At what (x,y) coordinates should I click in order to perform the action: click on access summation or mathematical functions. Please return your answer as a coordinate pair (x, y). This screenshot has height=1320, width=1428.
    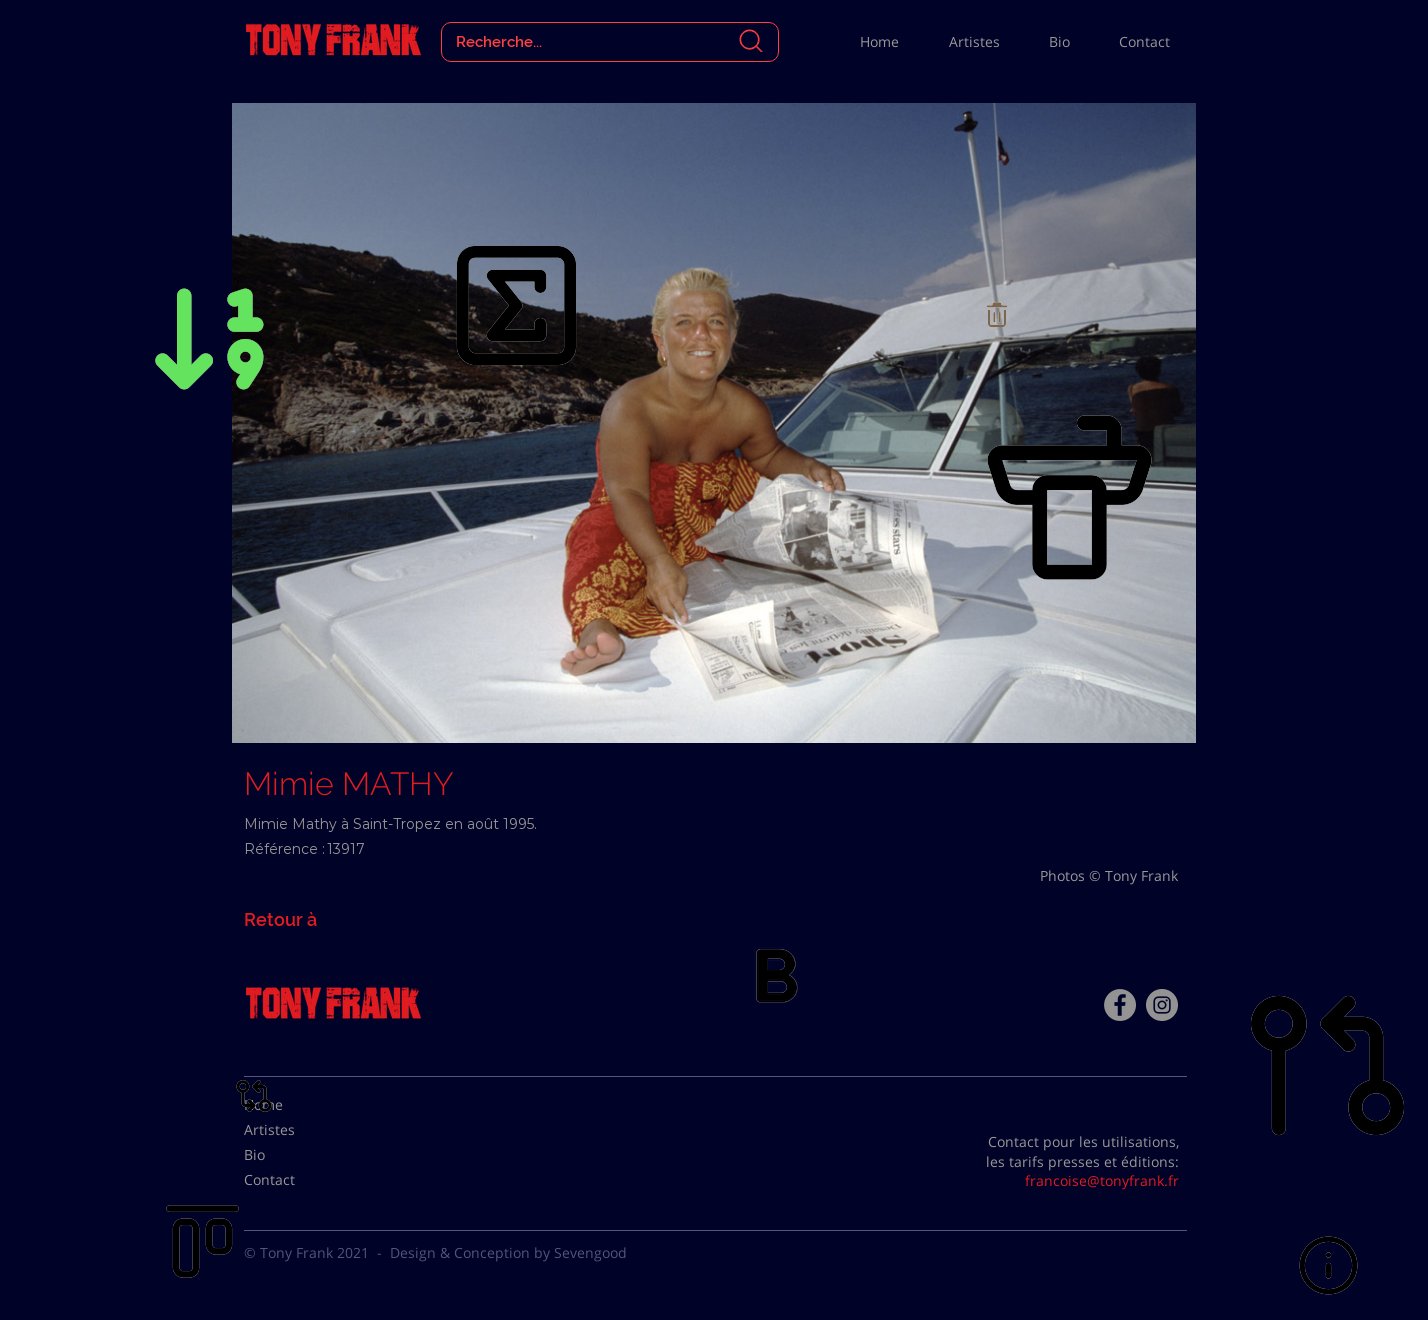
    Looking at the image, I should click on (516, 305).